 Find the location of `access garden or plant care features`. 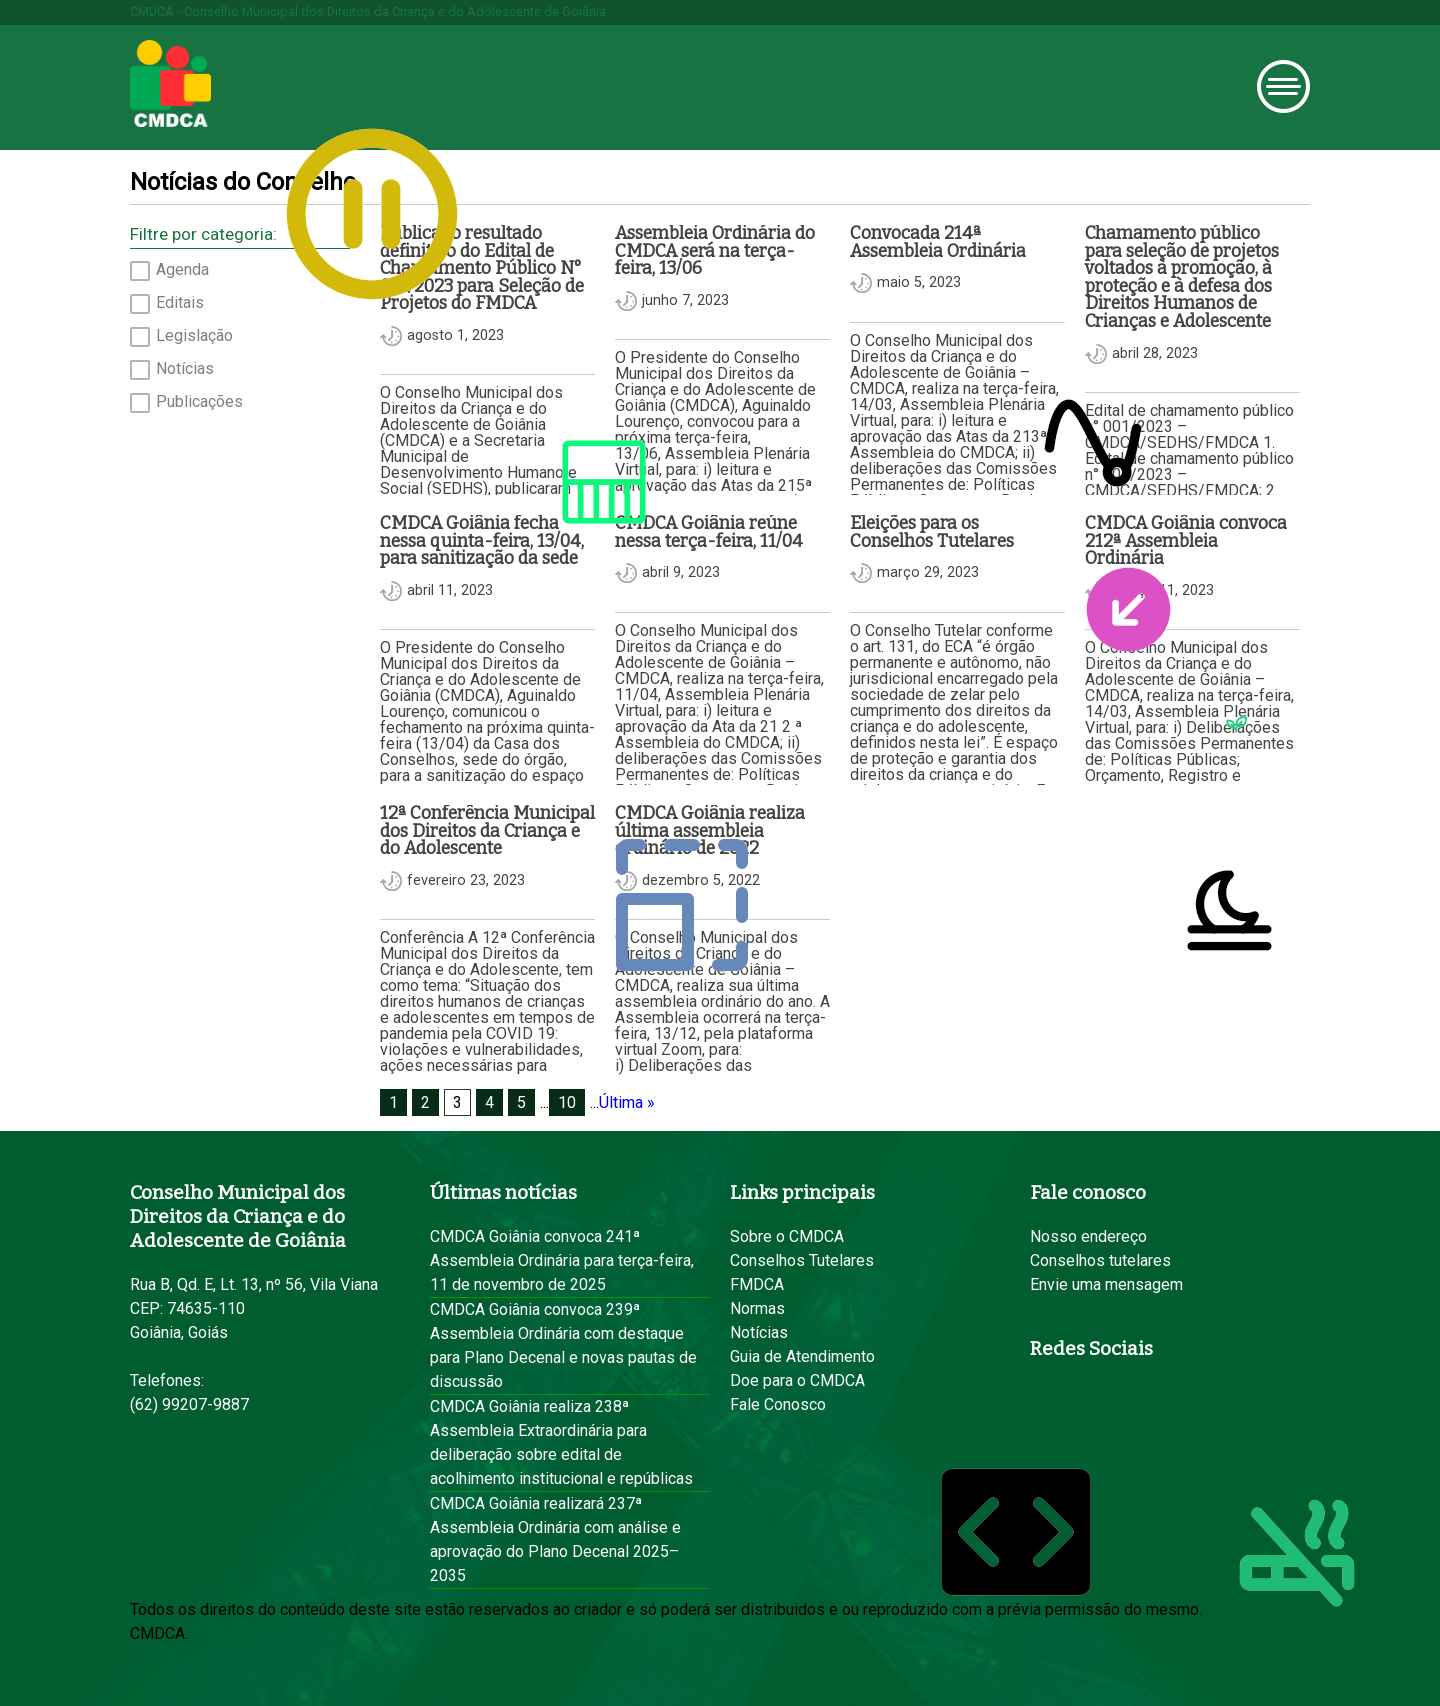

access garden or plant care features is located at coordinates (1236, 723).